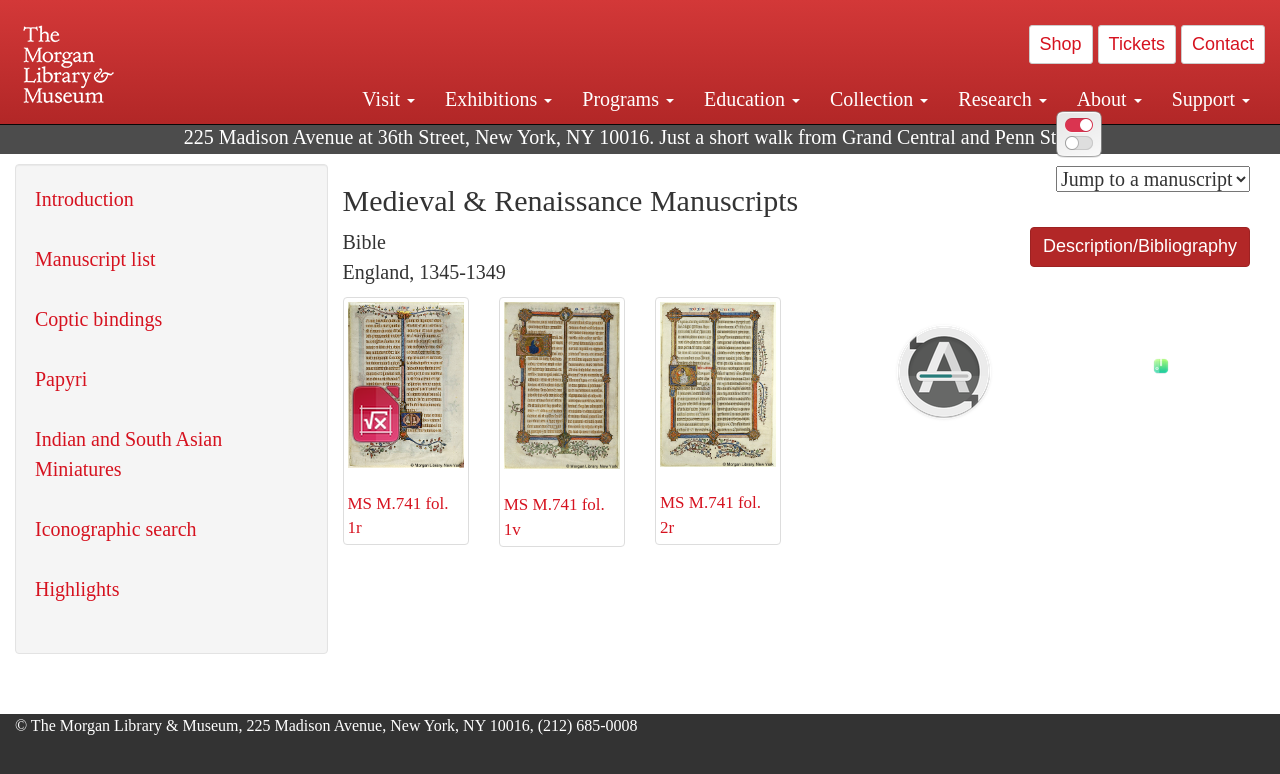  Describe the element at coordinates (376, 414) in the screenshot. I see `open LibreOffice Math application` at that location.